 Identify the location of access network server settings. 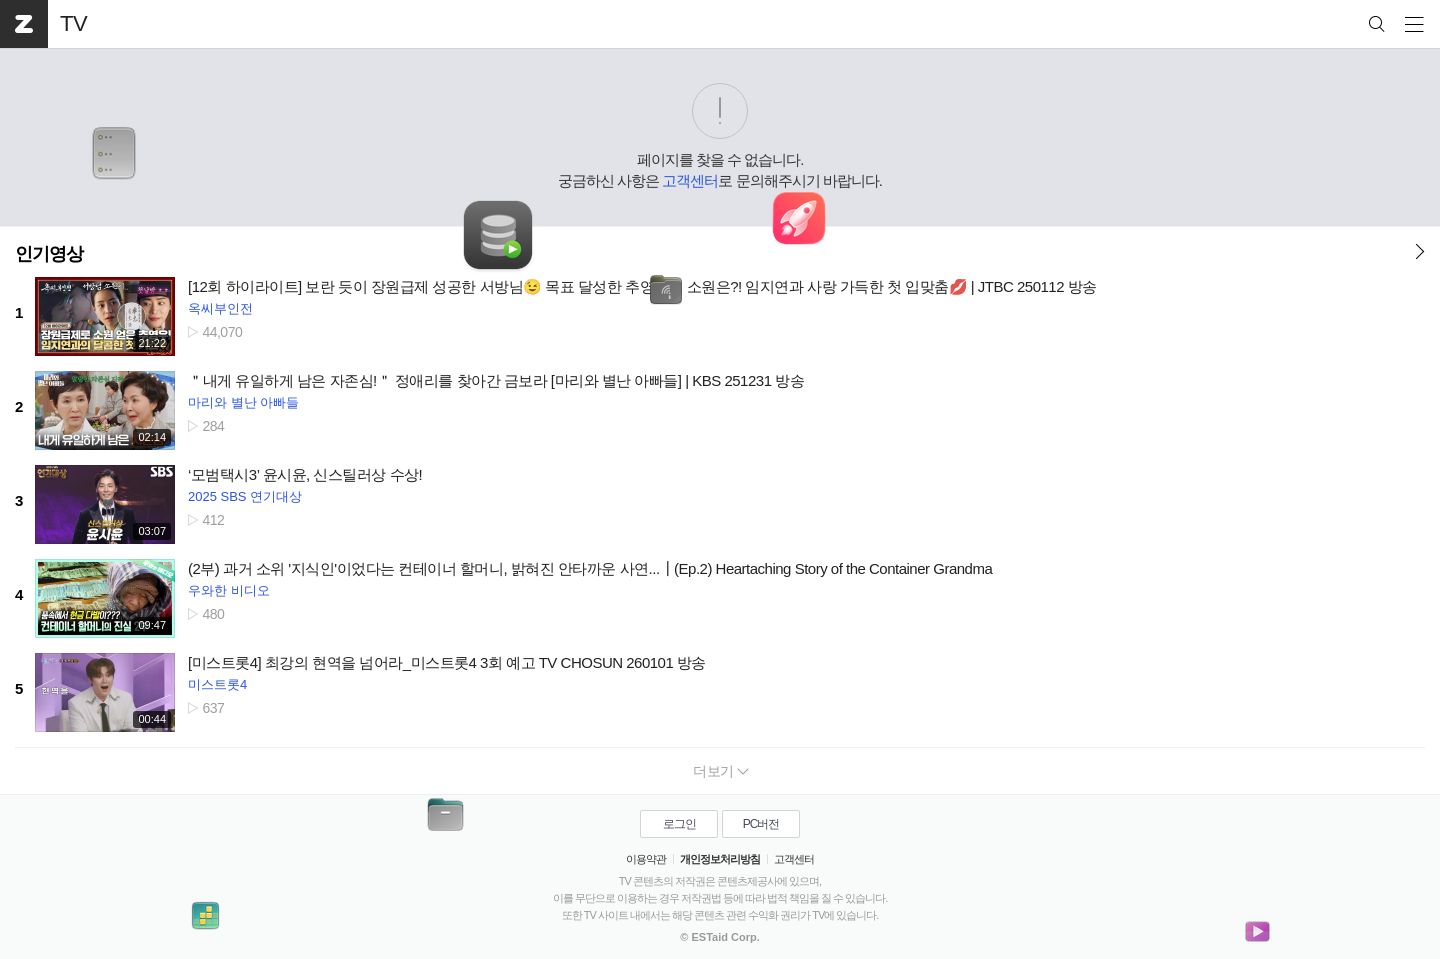
(114, 153).